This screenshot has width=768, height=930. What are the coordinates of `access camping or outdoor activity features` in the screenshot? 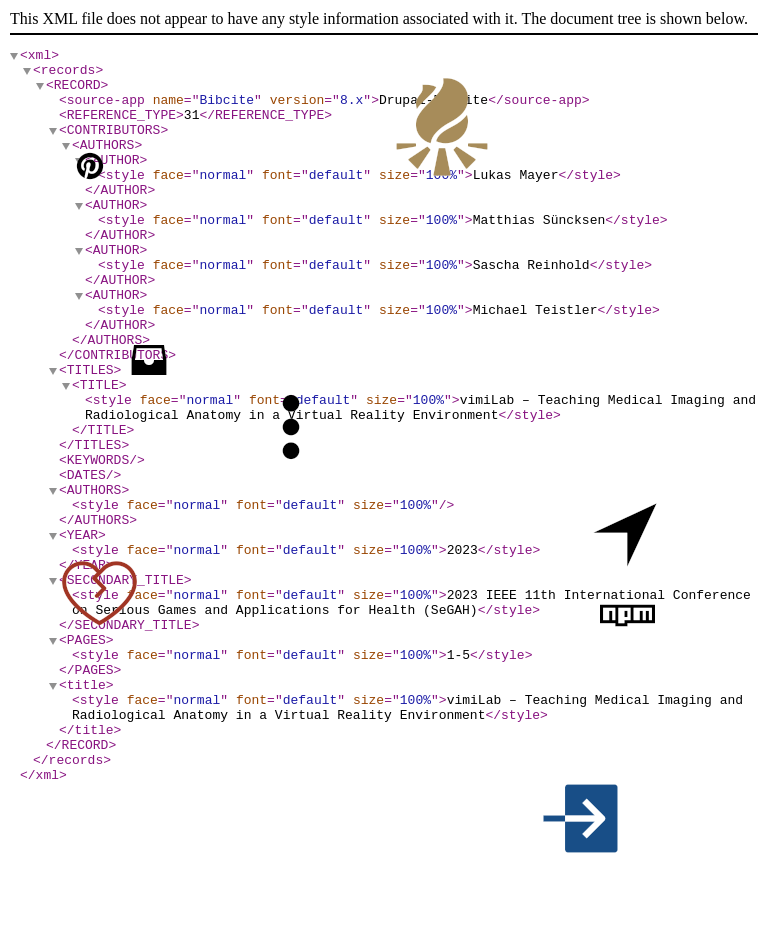 It's located at (442, 127).